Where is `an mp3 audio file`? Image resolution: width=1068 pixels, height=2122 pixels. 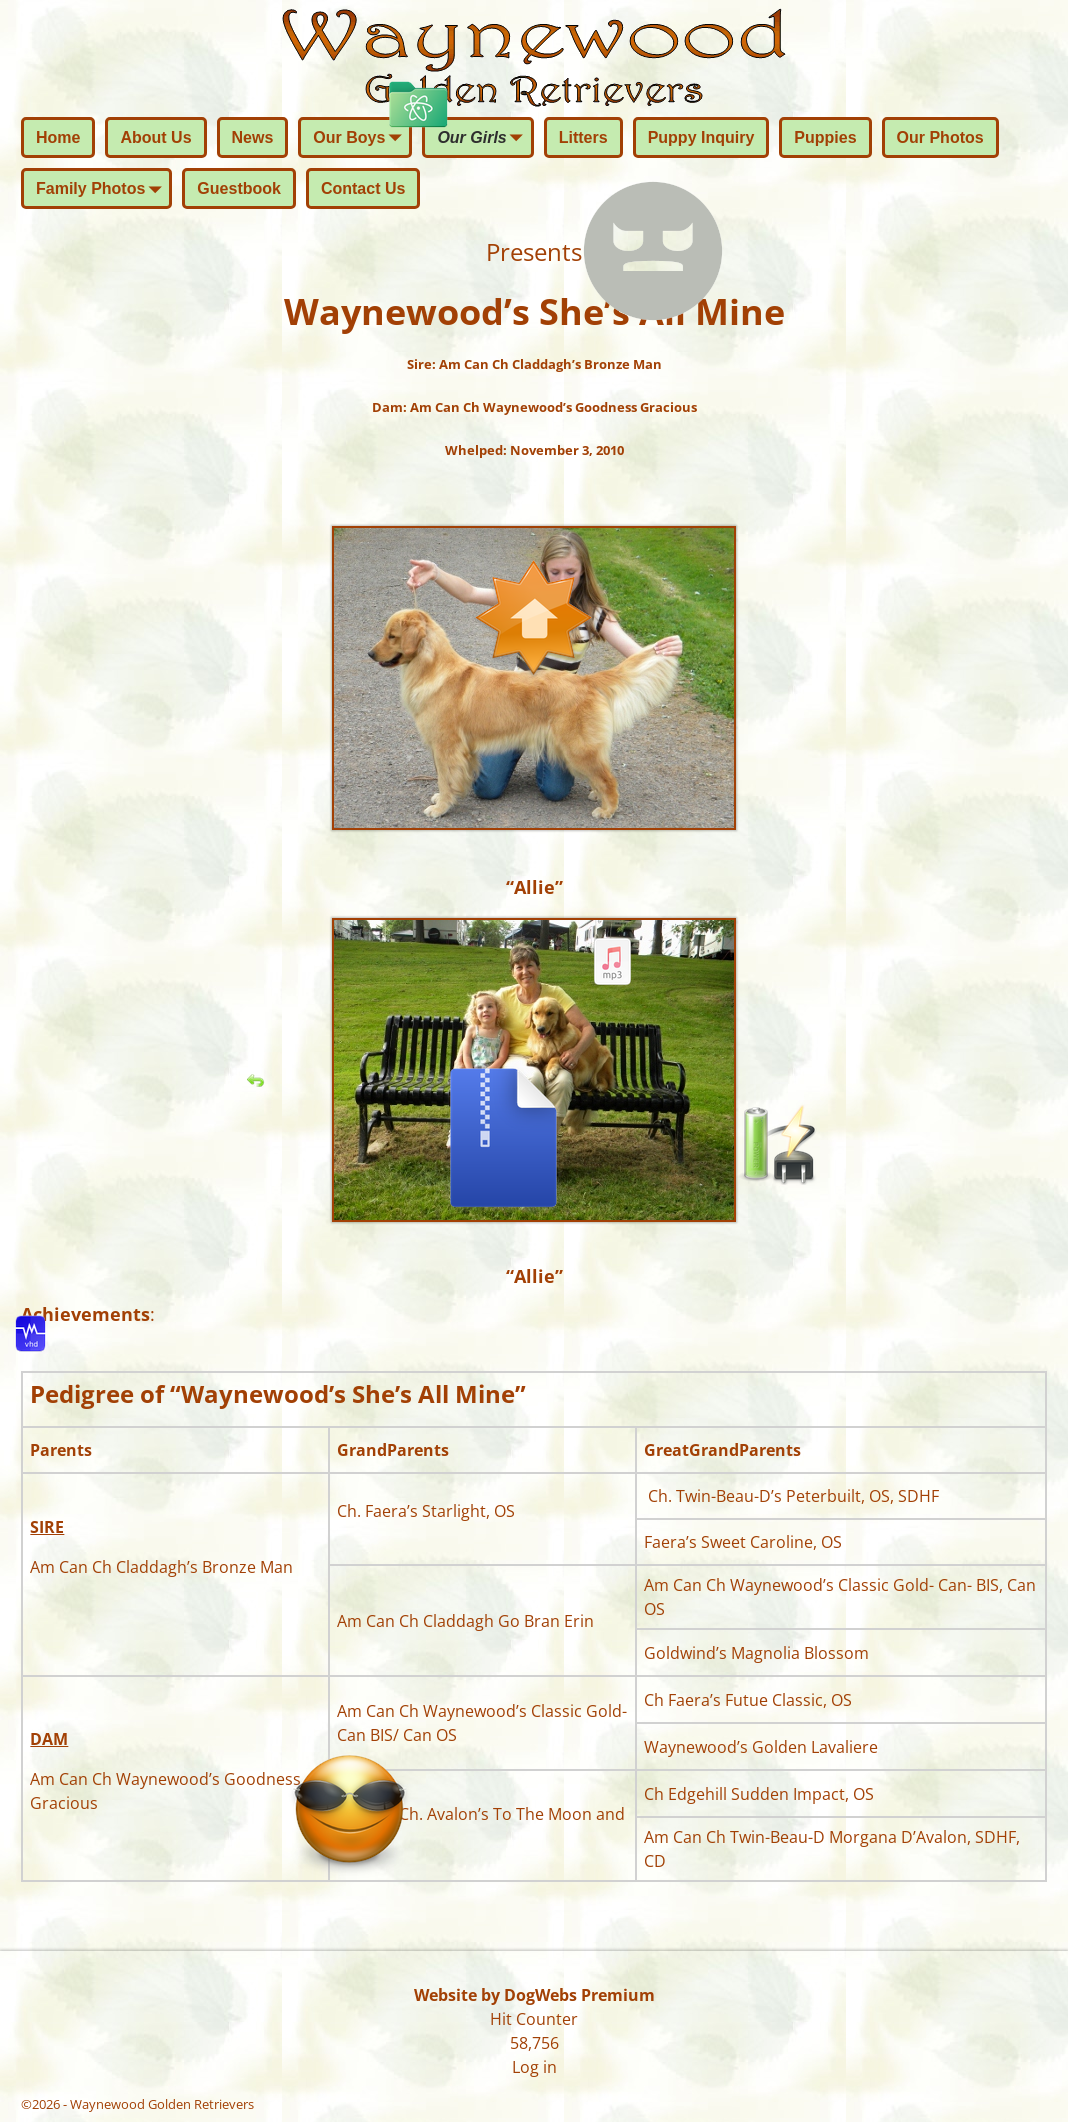 an mp3 audio file is located at coordinates (612, 961).